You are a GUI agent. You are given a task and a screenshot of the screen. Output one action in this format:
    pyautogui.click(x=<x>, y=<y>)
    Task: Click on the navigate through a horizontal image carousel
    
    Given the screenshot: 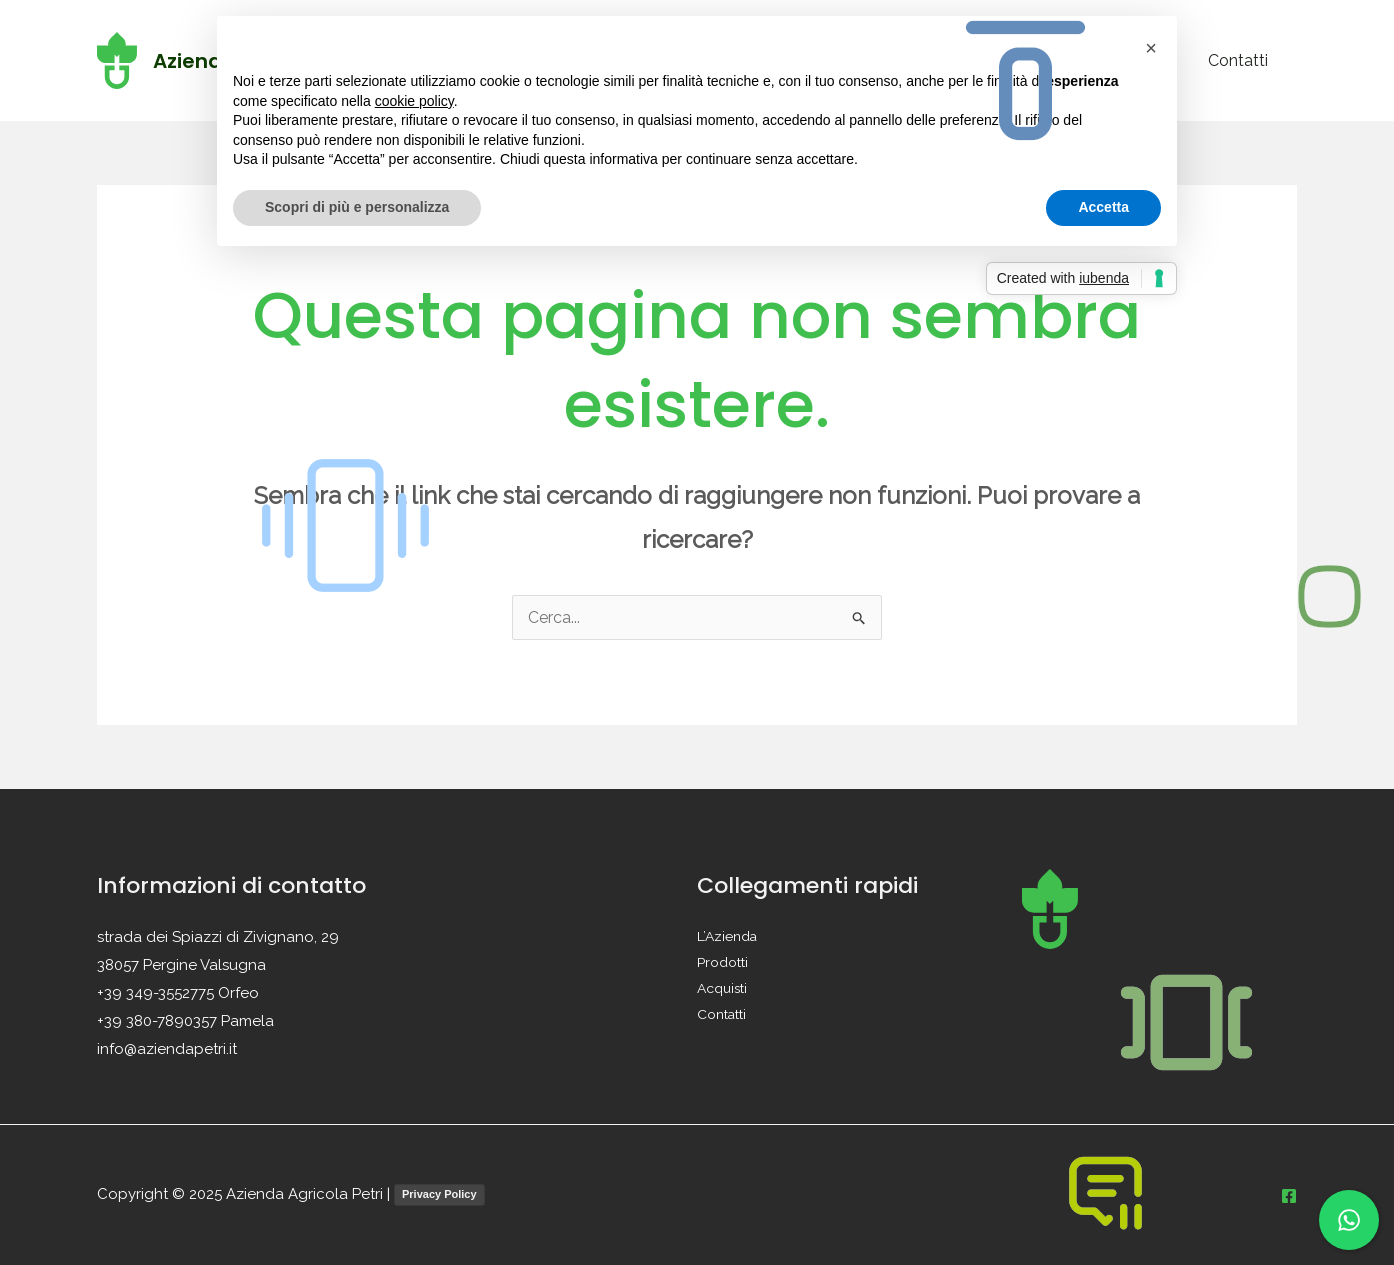 What is the action you would take?
    pyautogui.click(x=1186, y=1022)
    